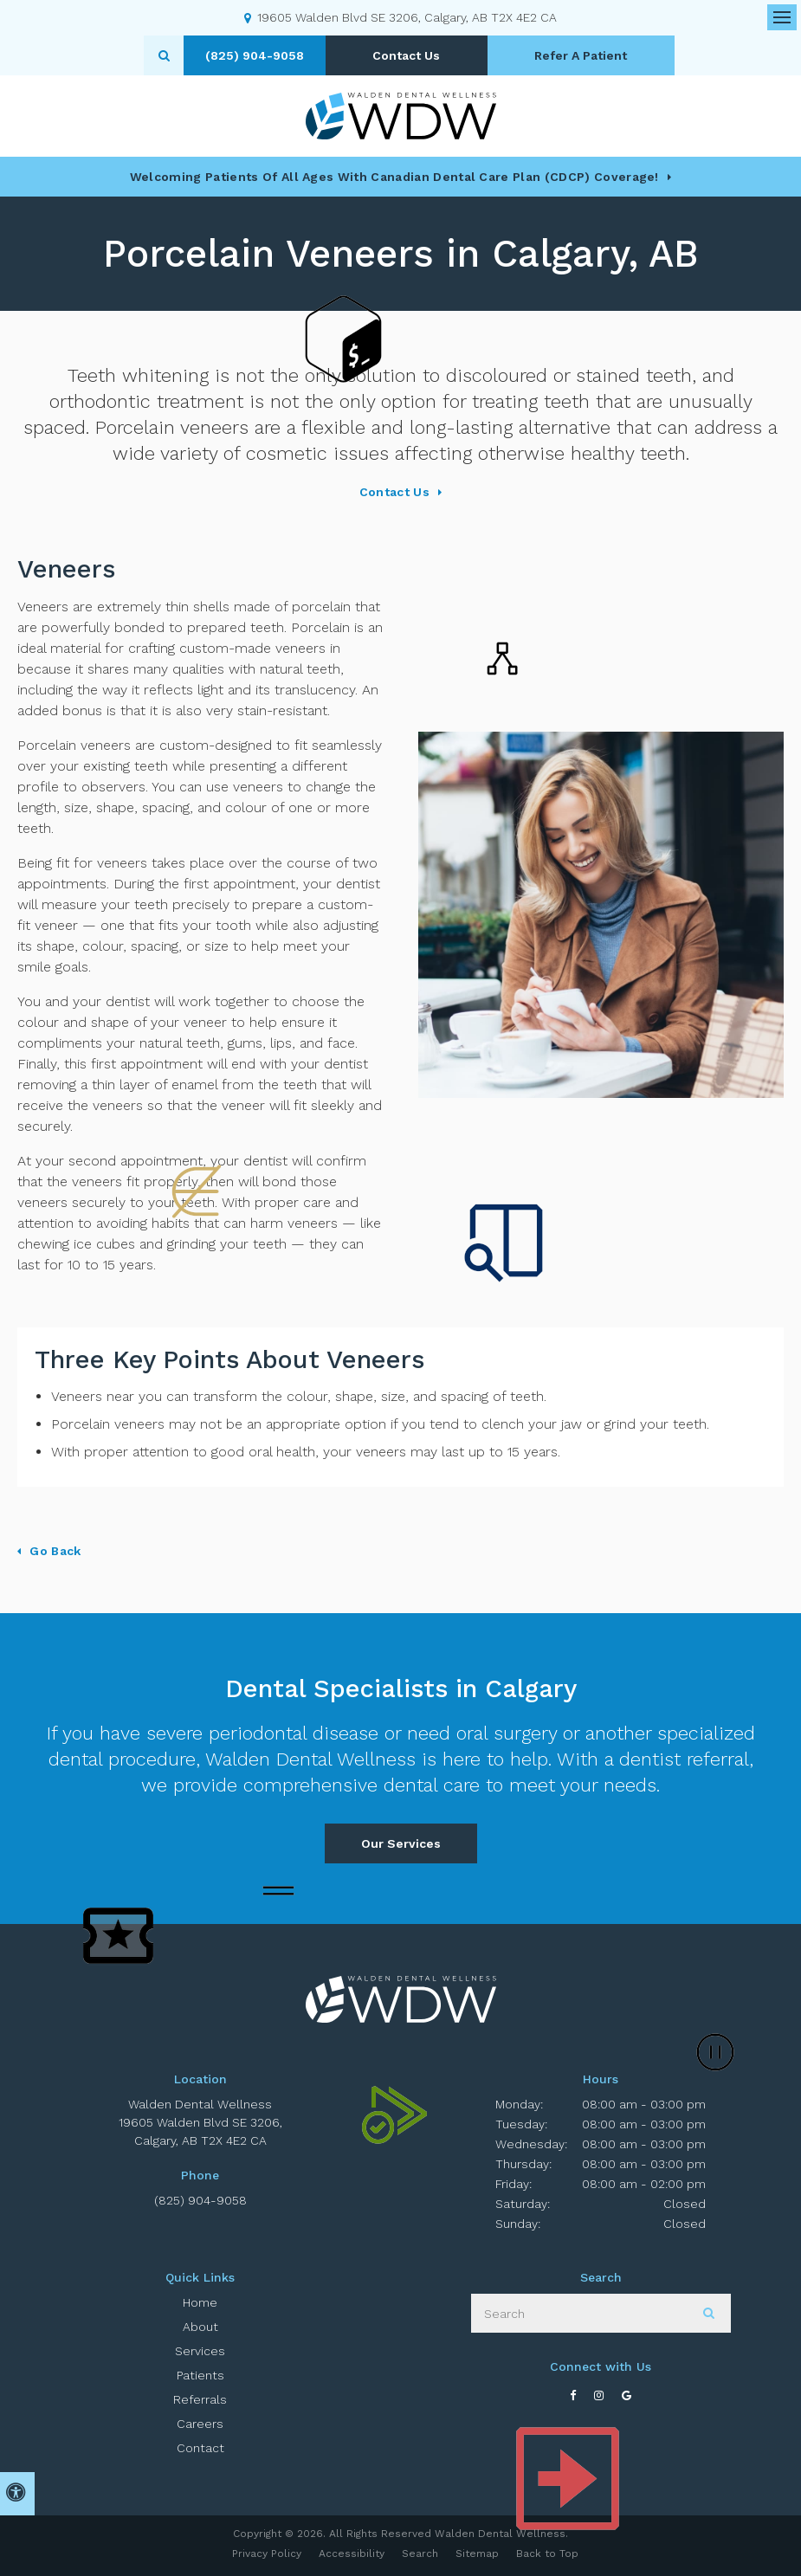 This screenshot has width=801, height=2576. What do you see at coordinates (503, 658) in the screenshot?
I see `view subtype hierarchy in code editor` at bounding box center [503, 658].